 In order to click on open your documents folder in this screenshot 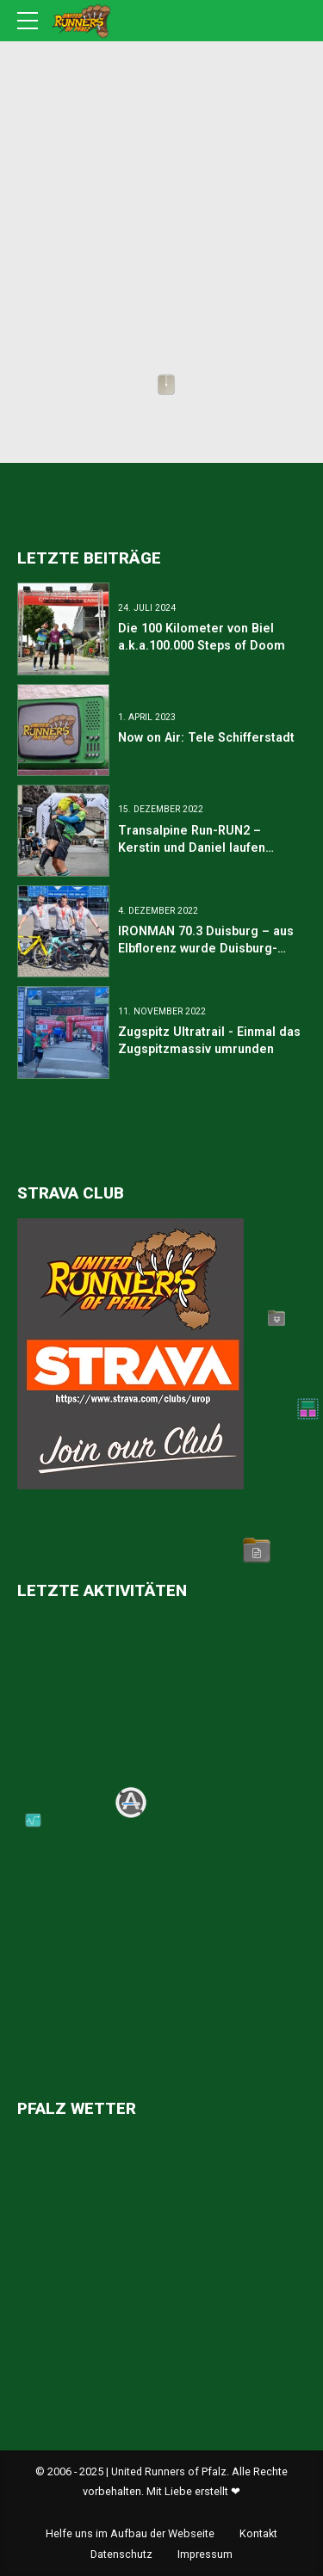, I will do `click(257, 1550)`.